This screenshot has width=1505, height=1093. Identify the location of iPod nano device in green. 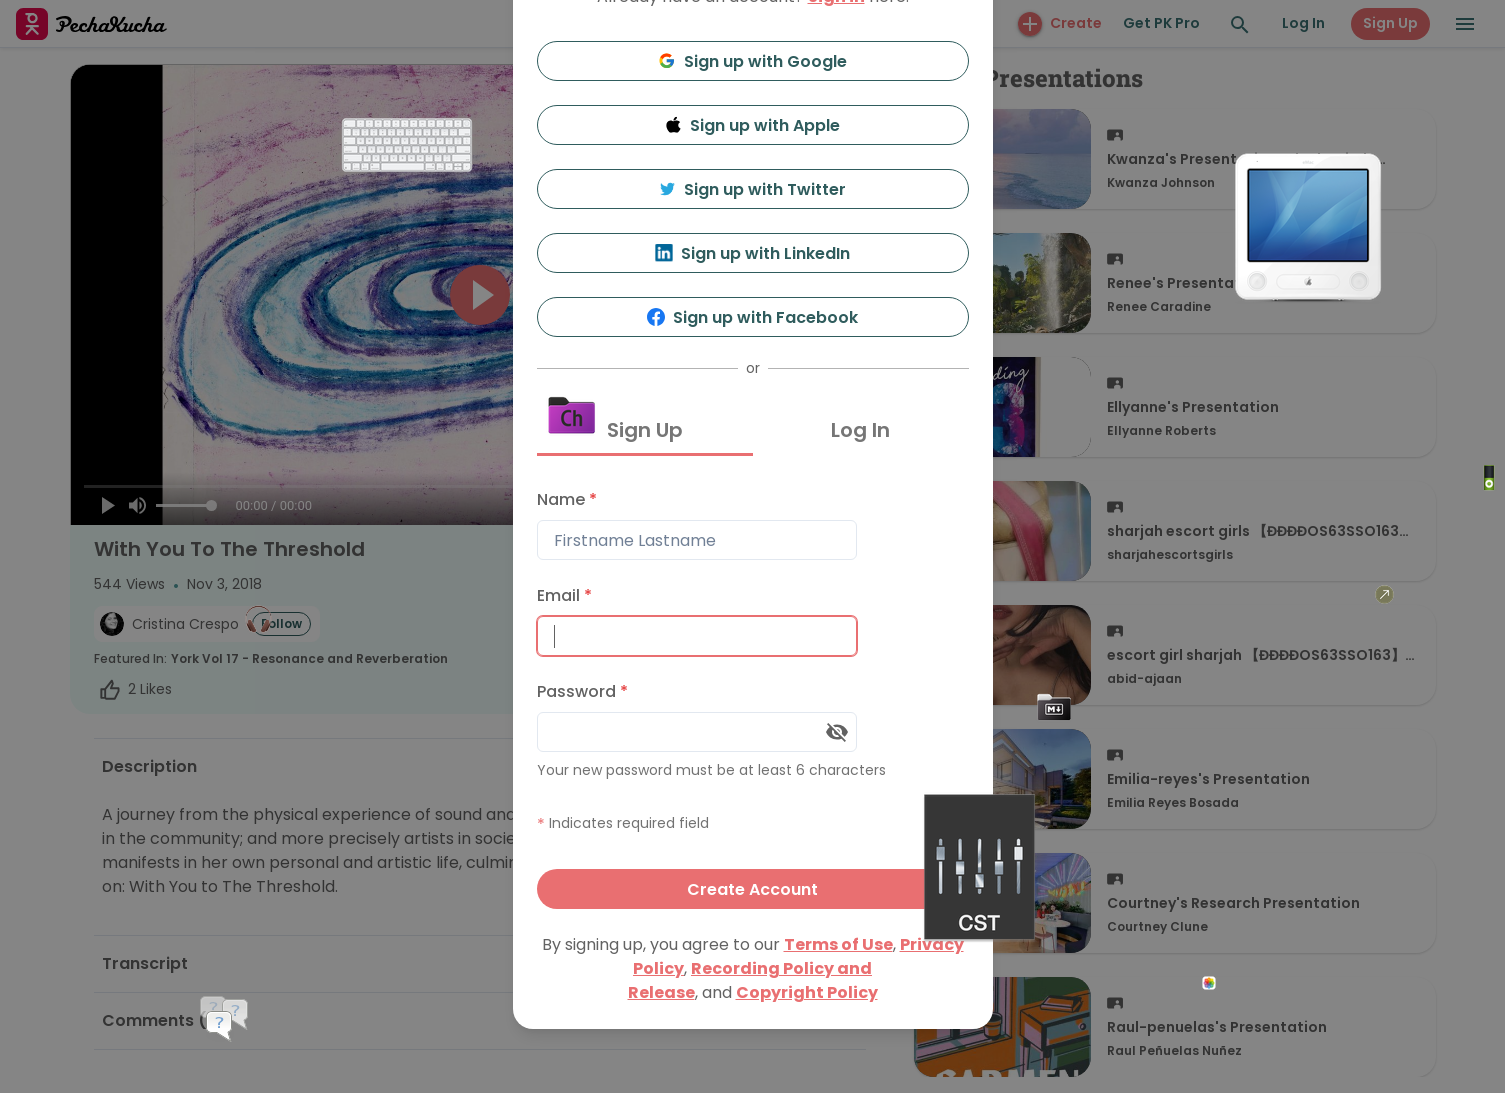
(1489, 478).